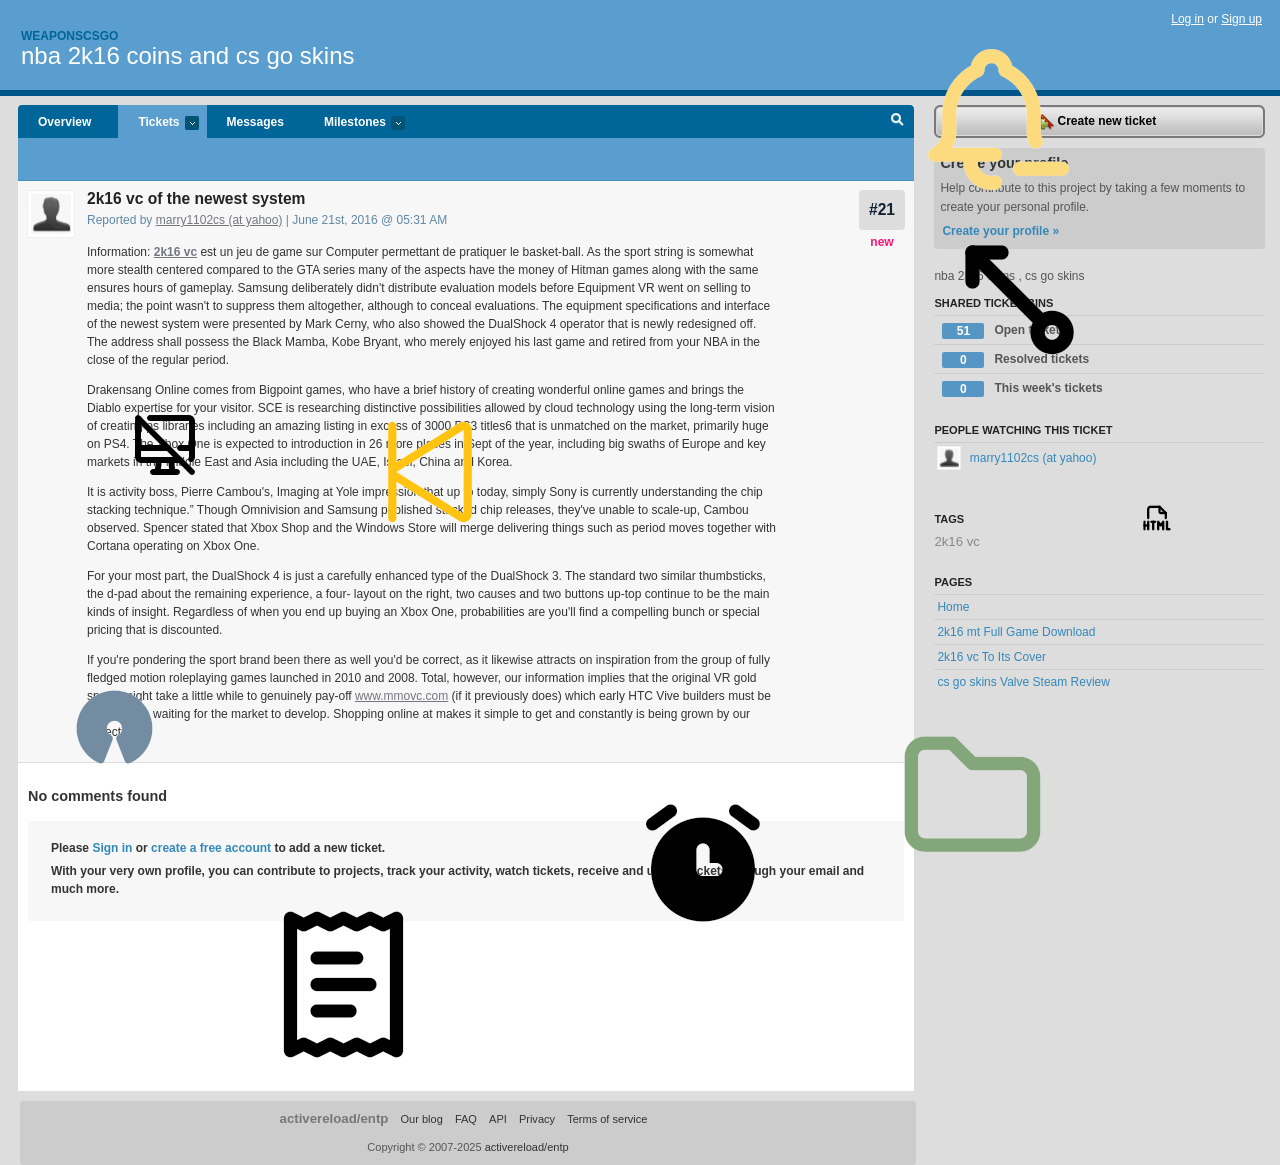 The image size is (1280, 1165). Describe the element at coordinates (1016, 296) in the screenshot. I see `navigate back to previous screen` at that location.